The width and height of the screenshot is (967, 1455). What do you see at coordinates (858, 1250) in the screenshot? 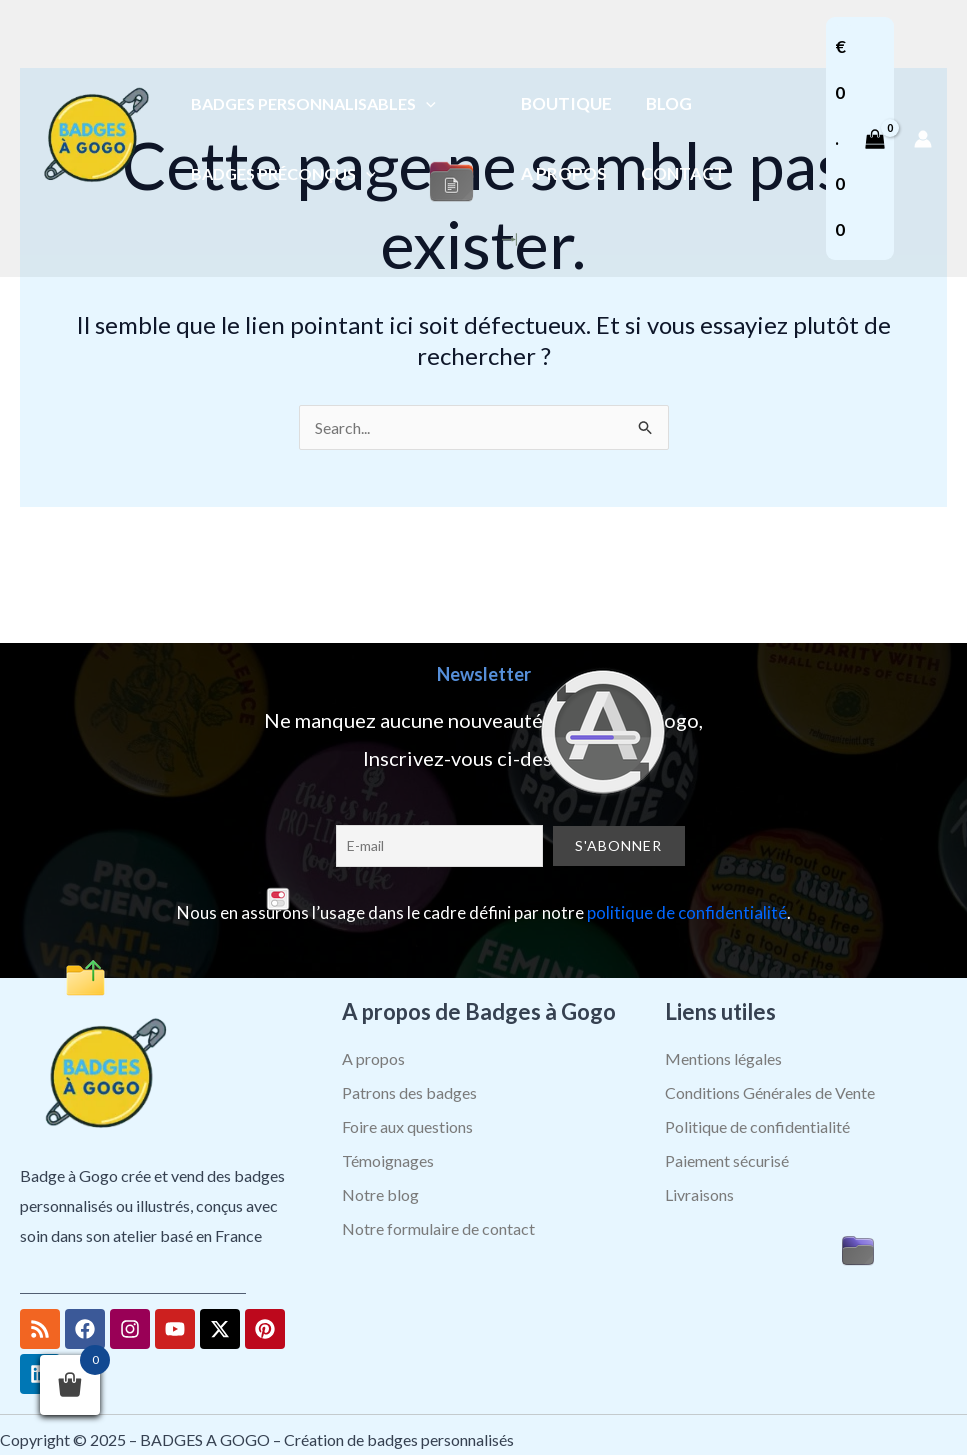
I see `indicates an open or expanded folder` at bounding box center [858, 1250].